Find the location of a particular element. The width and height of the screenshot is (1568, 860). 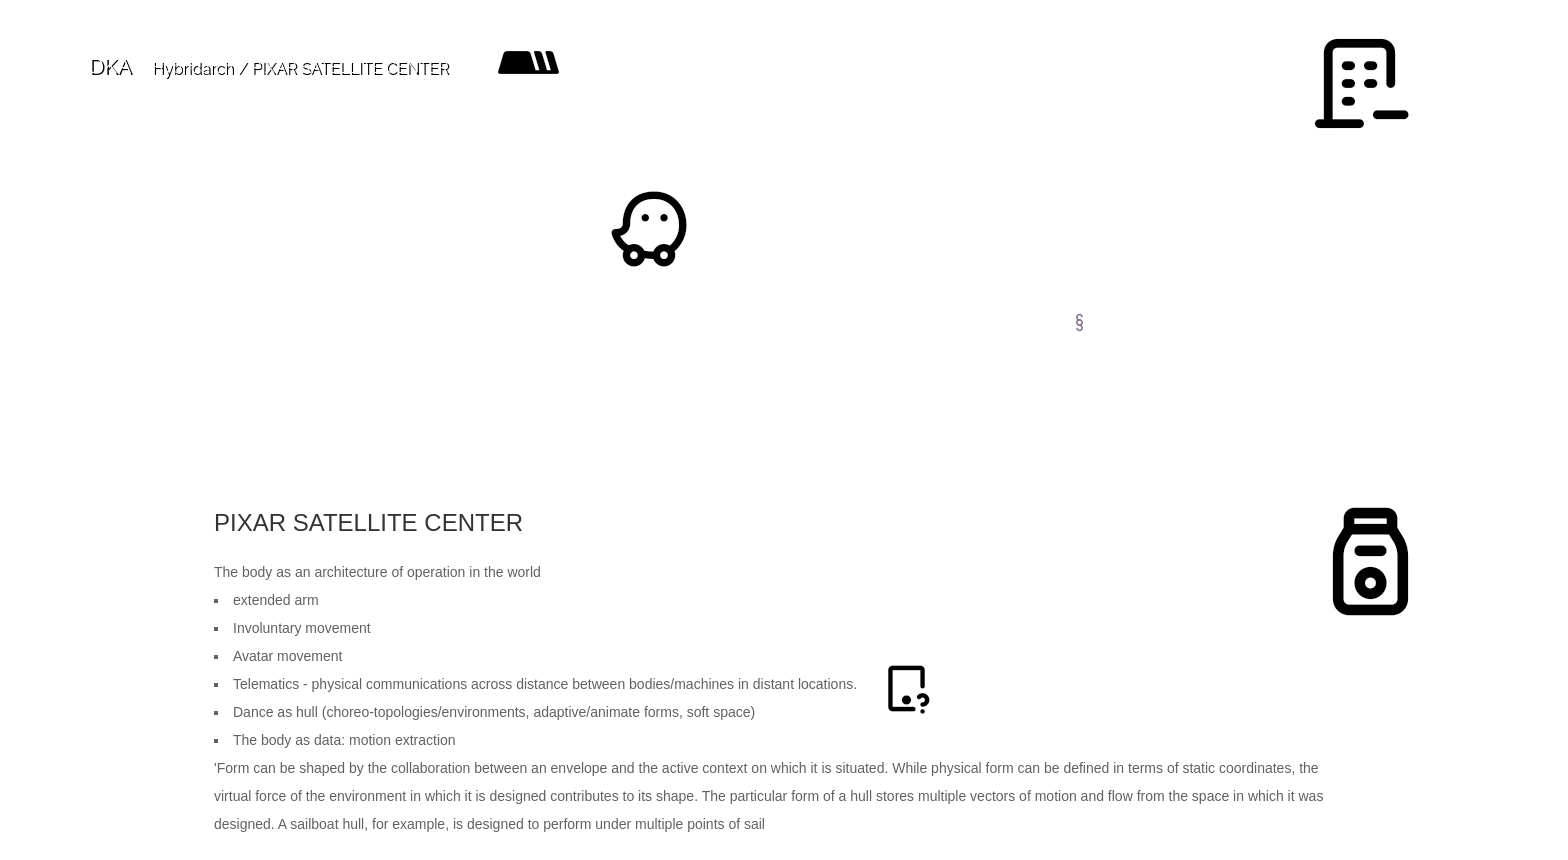

view dairy or milk products is located at coordinates (1370, 561).